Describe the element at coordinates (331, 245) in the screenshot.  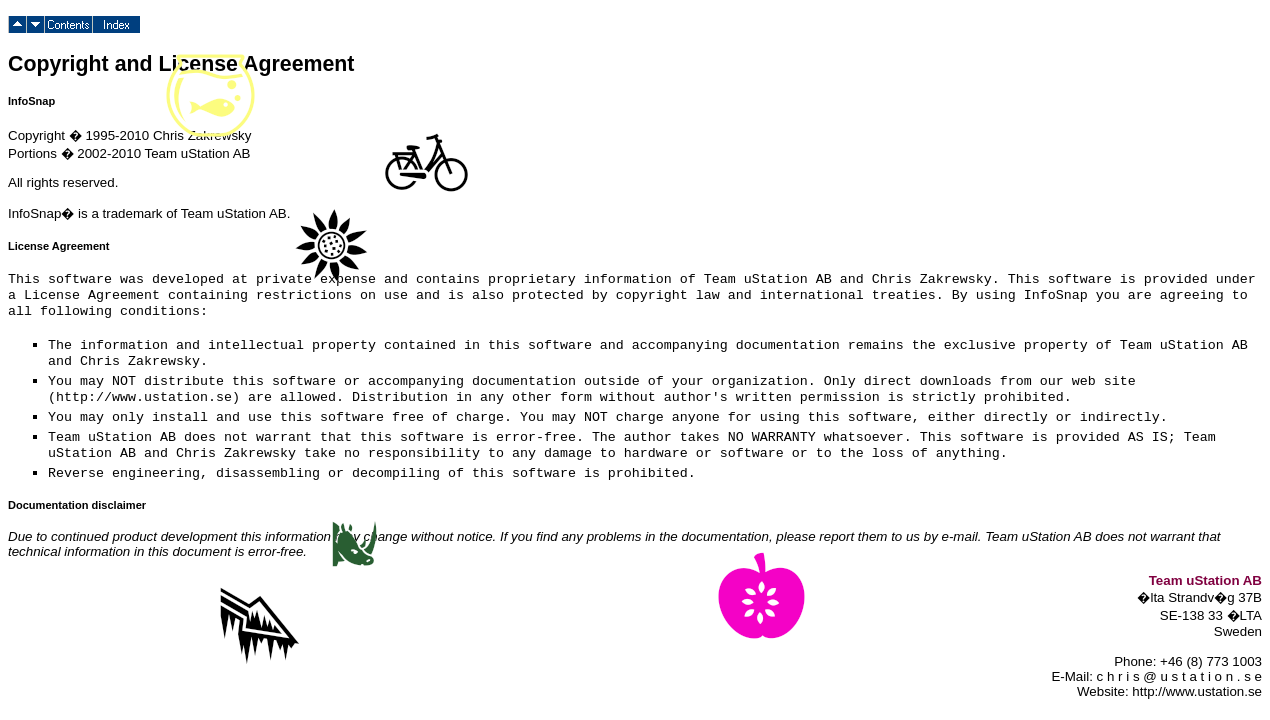
I see `indicates a garden or farming feature in a game` at that location.